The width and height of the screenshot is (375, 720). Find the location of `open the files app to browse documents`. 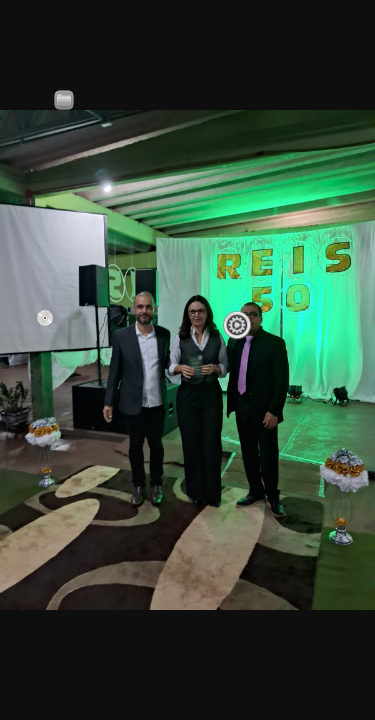

open the files app to browse documents is located at coordinates (64, 100).